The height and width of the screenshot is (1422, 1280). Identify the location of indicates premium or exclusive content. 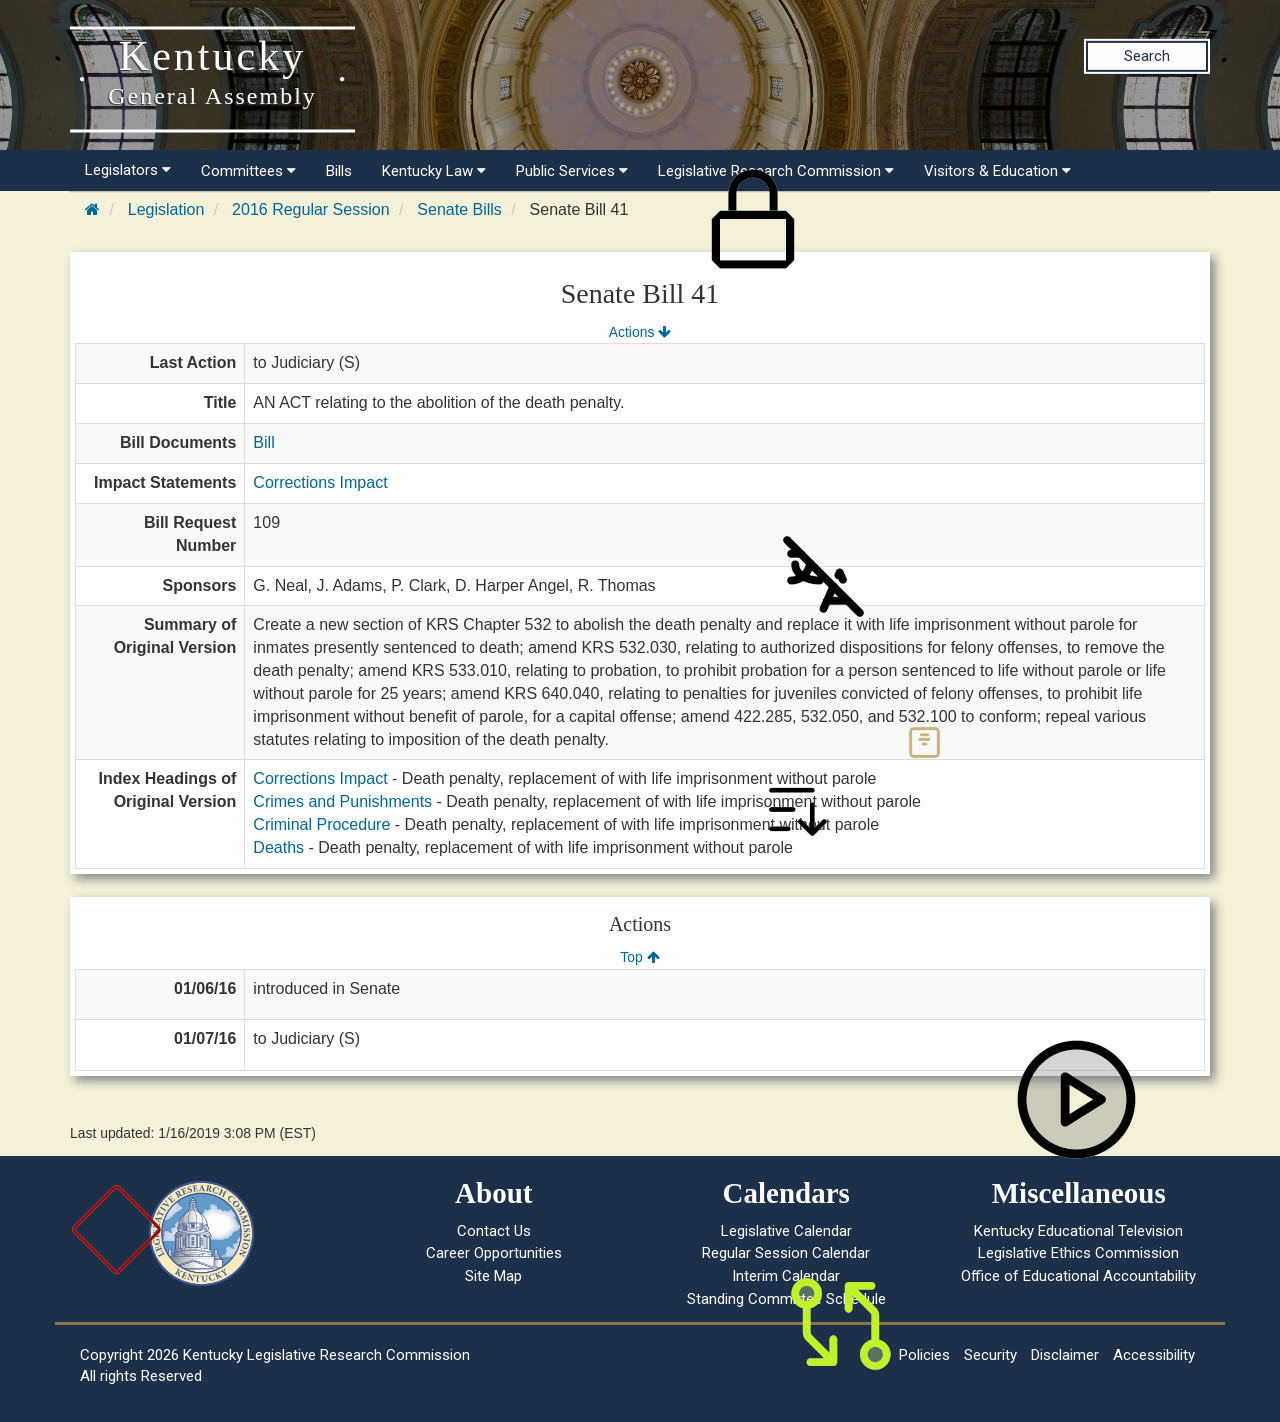
(116, 1229).